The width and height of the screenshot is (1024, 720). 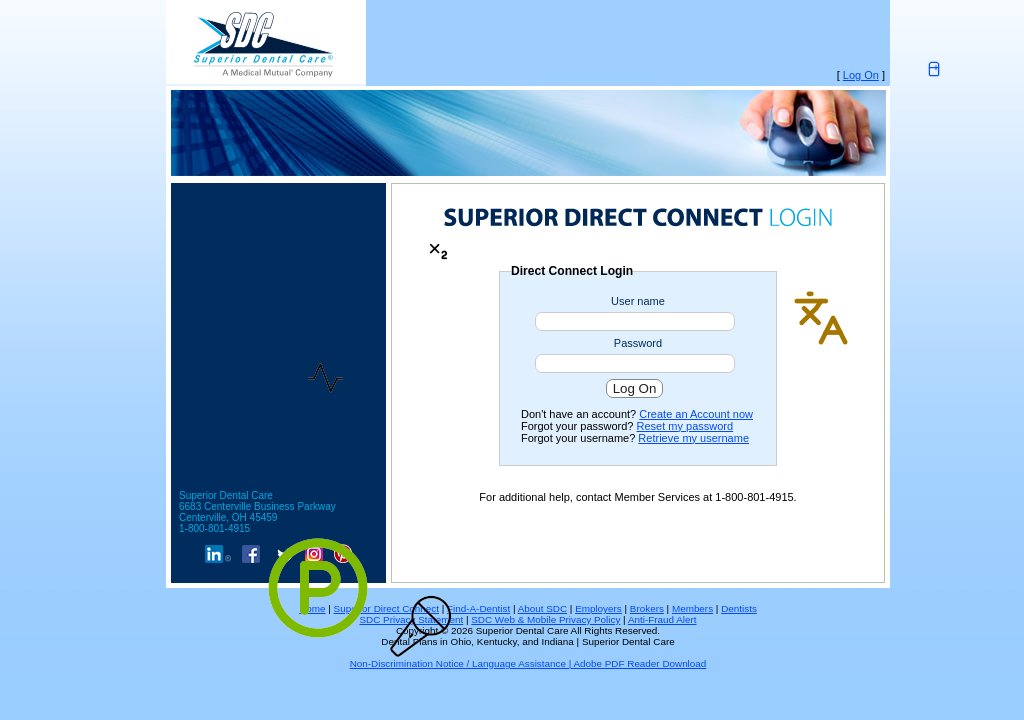 What do you see at coordinates (419, 627) in the screenshot?
I see `access voice recording or audio input` at bounding box center [419, 627].